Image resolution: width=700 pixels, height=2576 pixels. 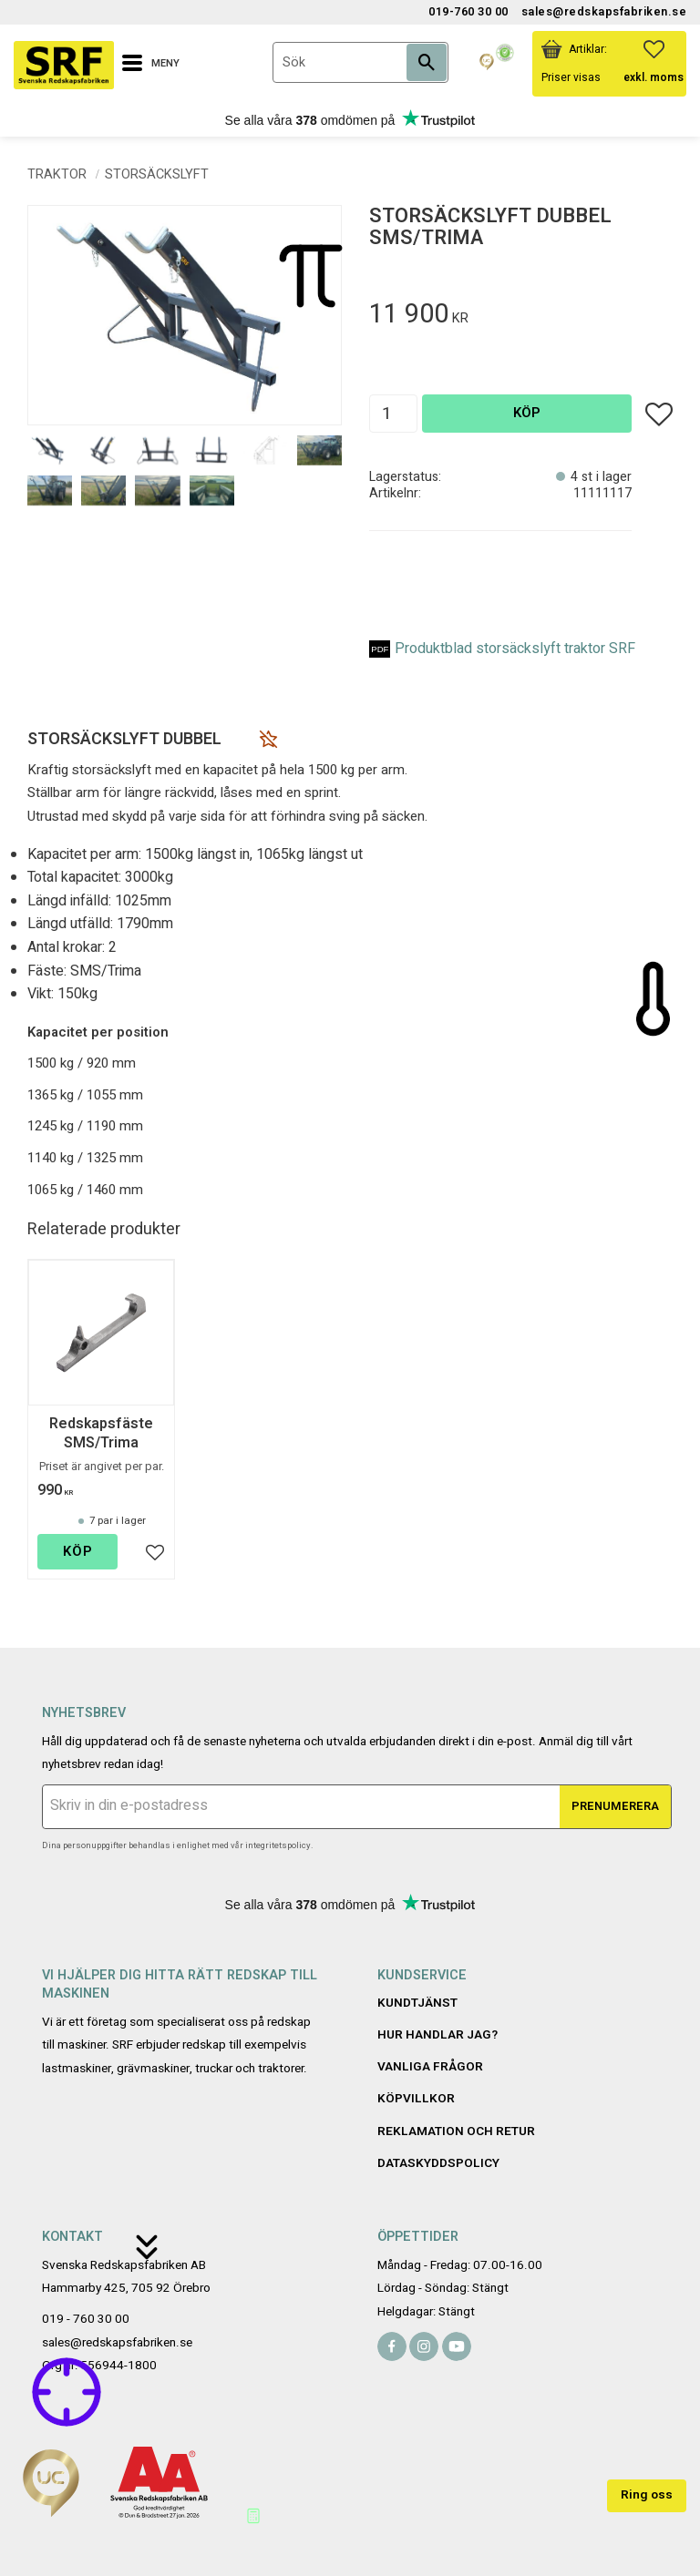 I want to click on scroll down or view more content, so click(x=147, y=2247).